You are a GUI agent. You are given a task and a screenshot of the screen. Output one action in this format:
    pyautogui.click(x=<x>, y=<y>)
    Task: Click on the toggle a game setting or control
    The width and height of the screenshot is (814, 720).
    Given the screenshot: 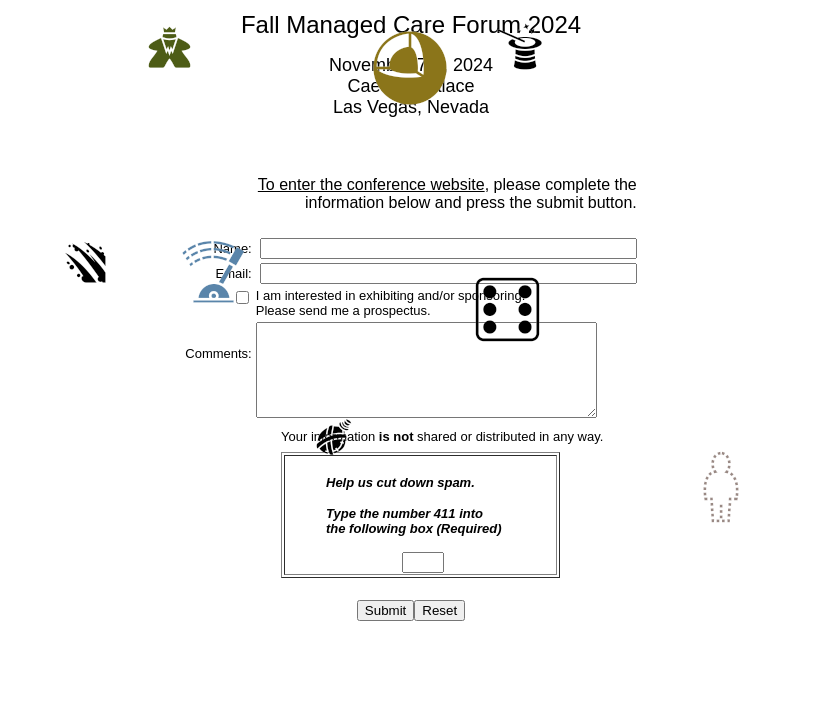 What is the action you would take?
    pyautogui.click(x=214, y=271)
    